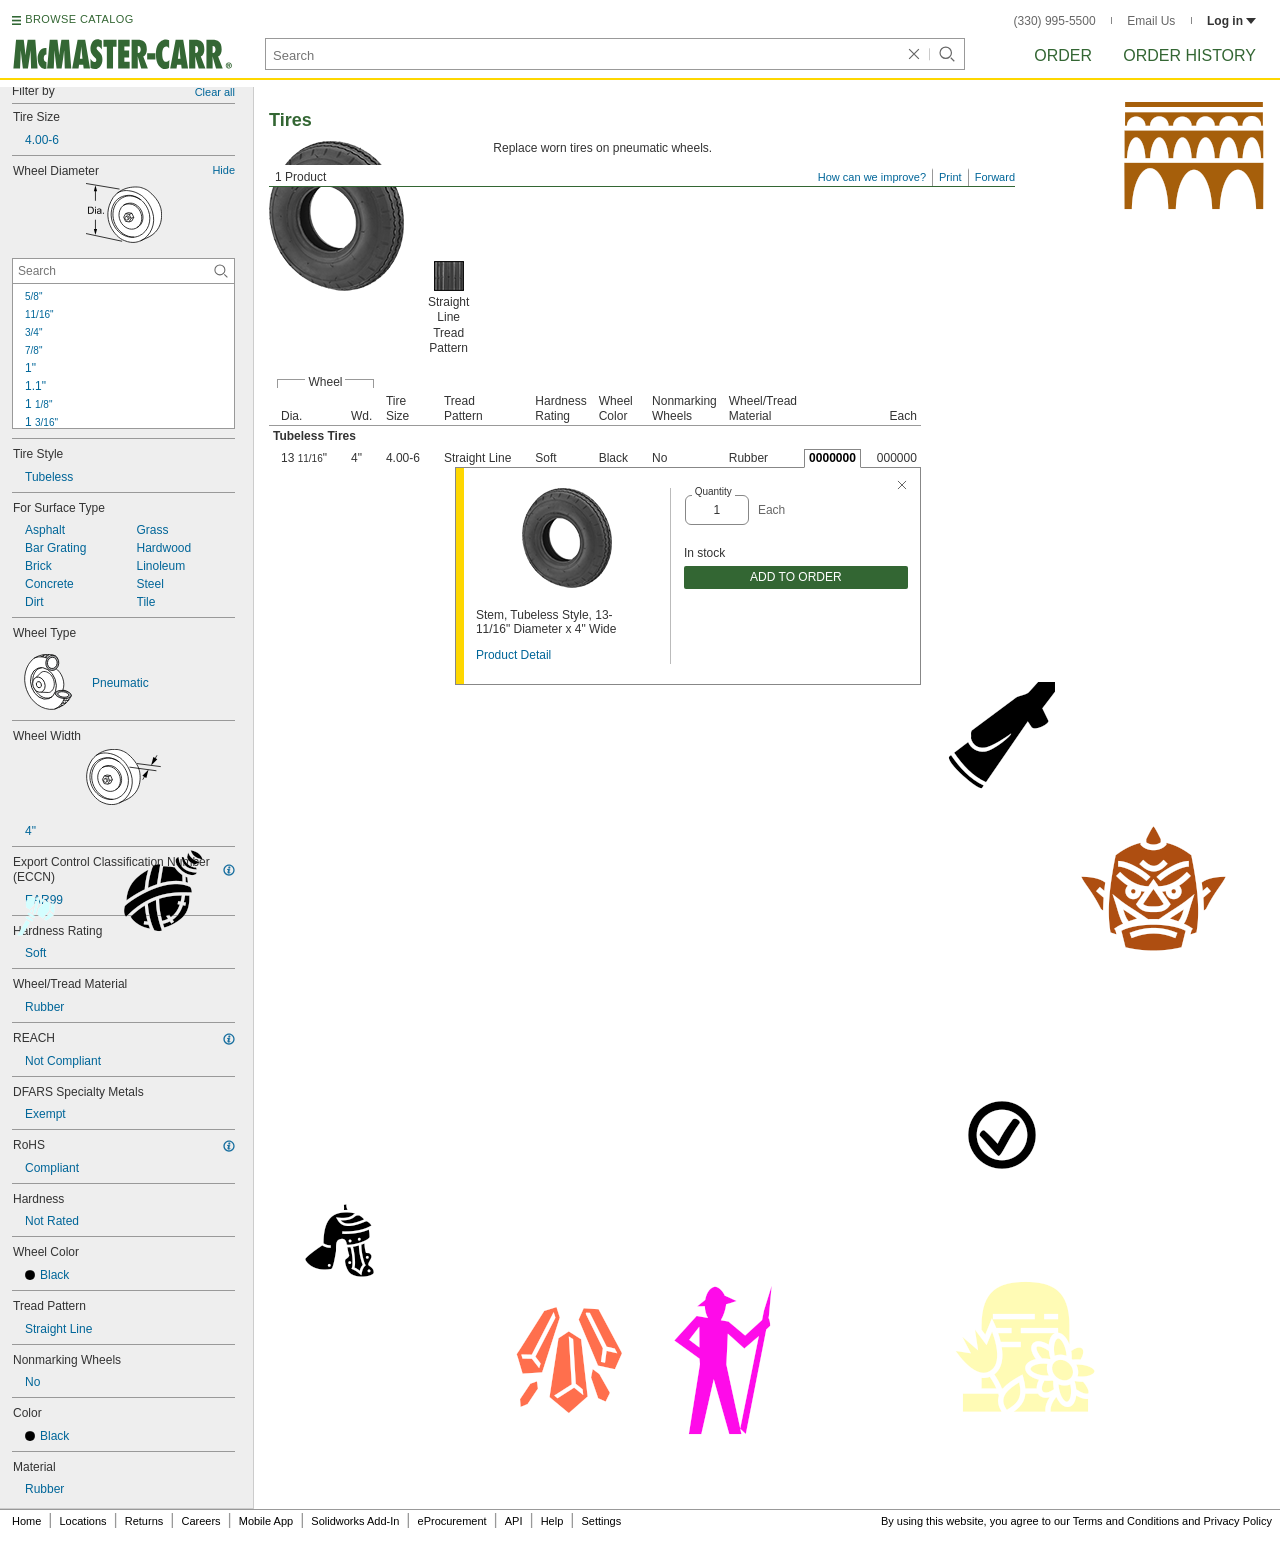  I want to click on select orc character or race, so click(1153, 888).